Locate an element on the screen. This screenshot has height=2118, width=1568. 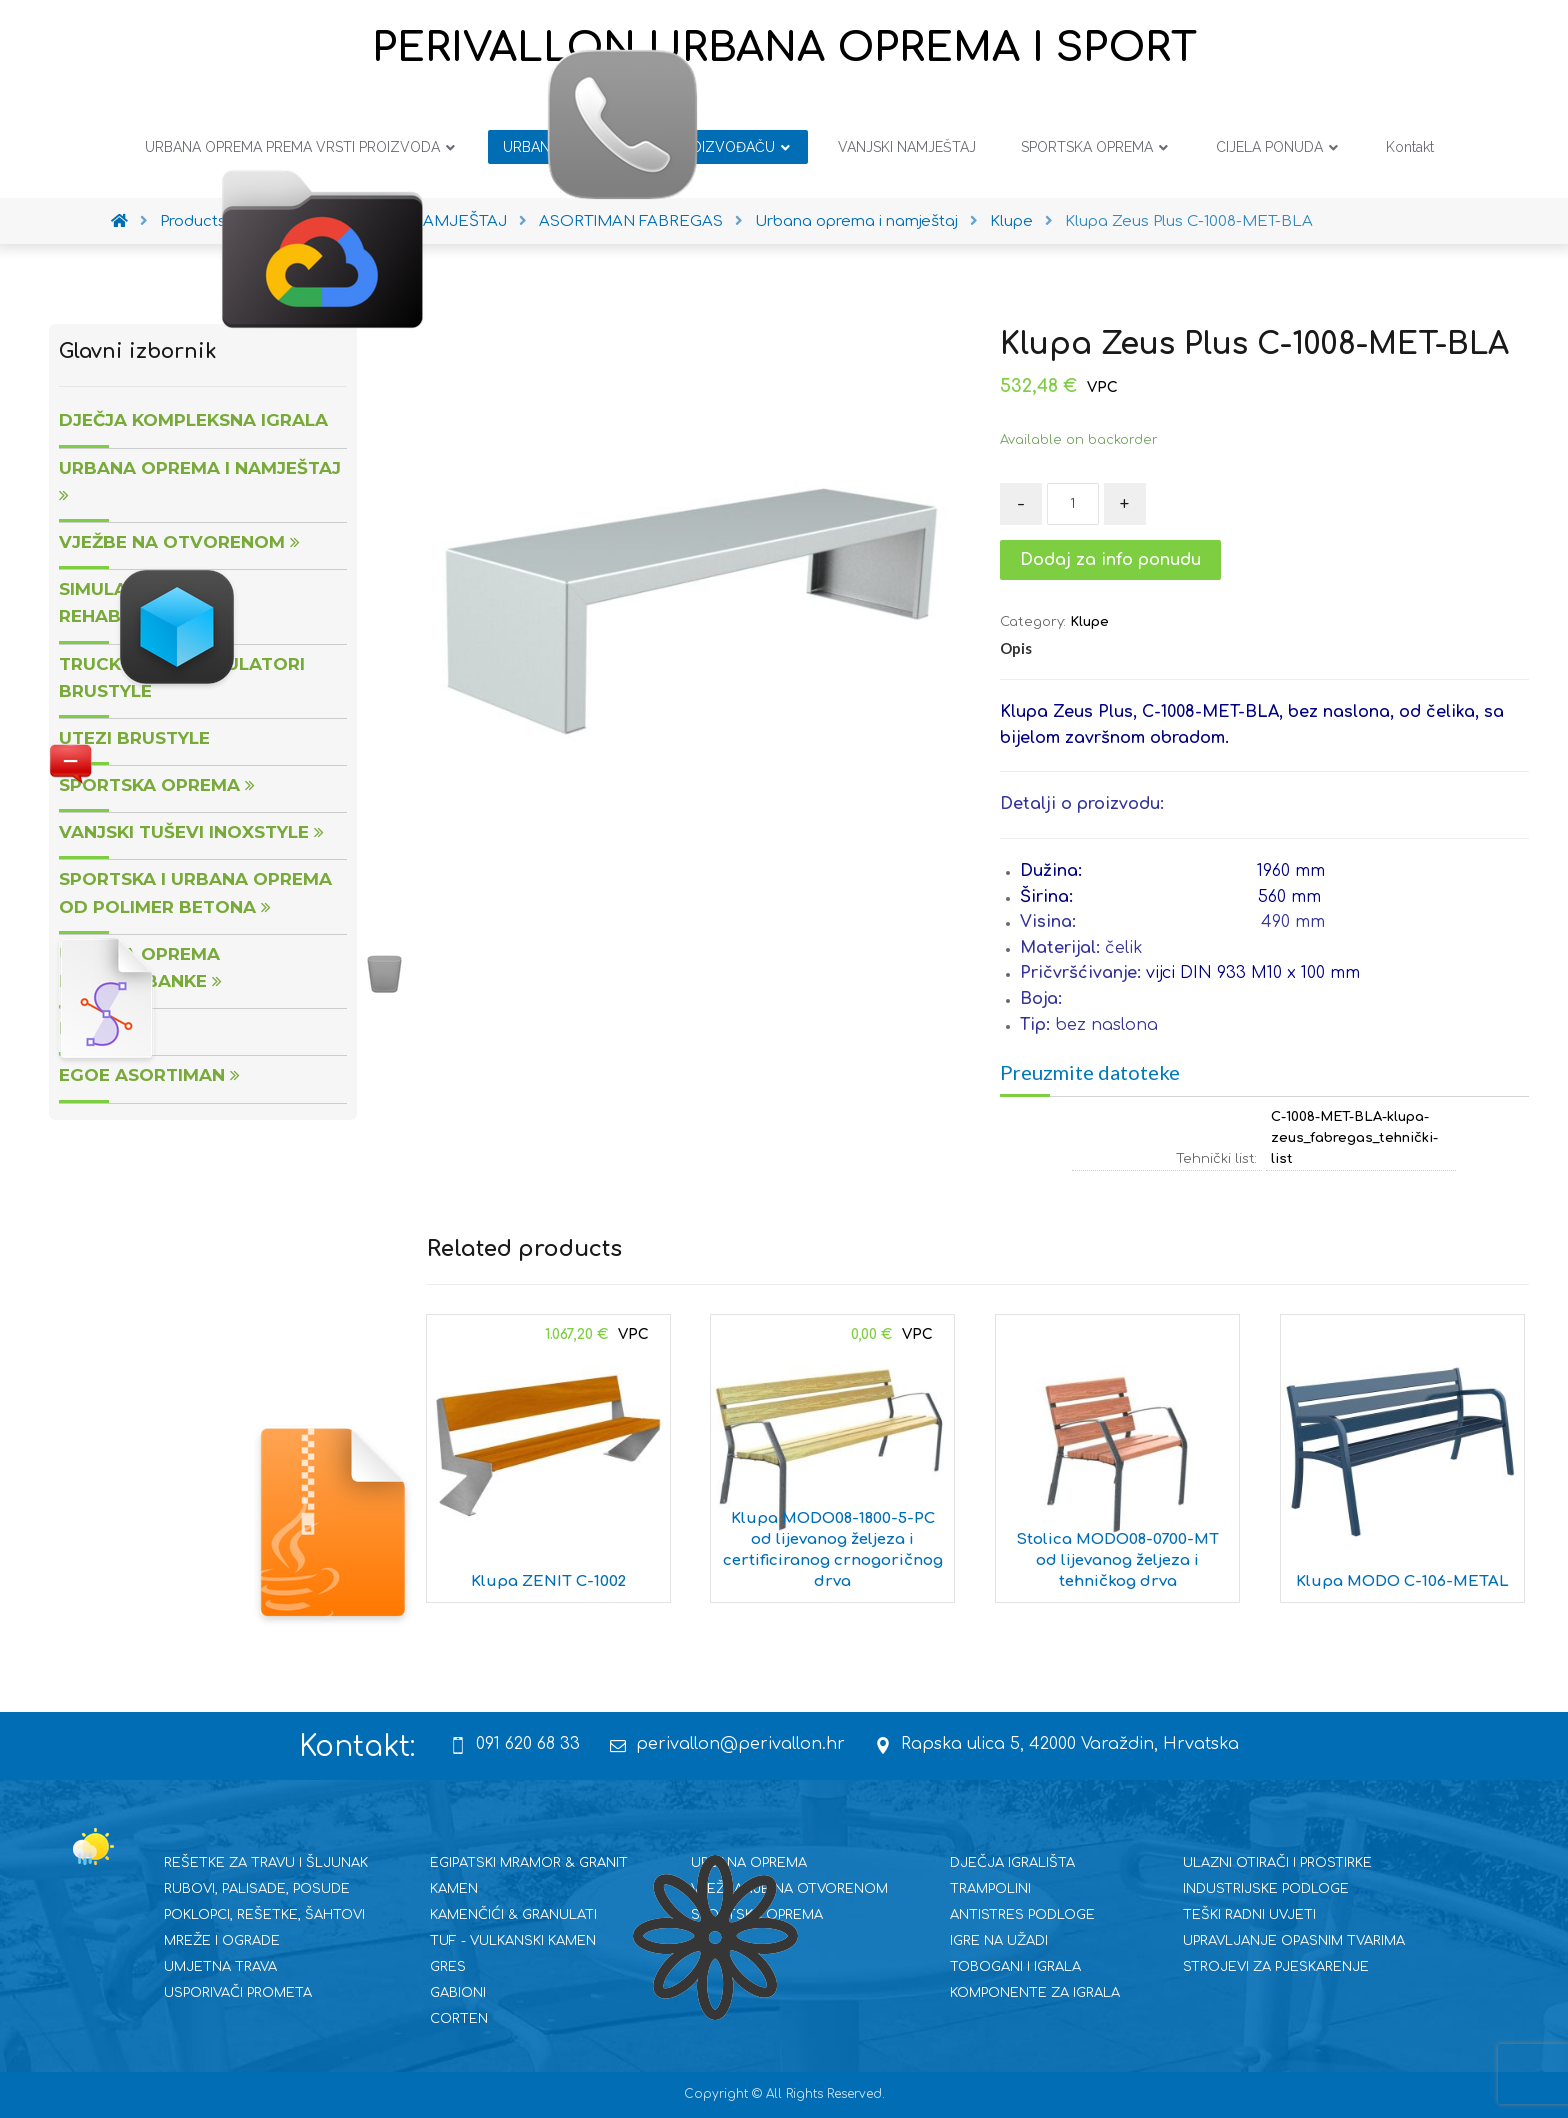
indicates rainy weather with daytime sun breaks is located at coordinates (93, 1846).